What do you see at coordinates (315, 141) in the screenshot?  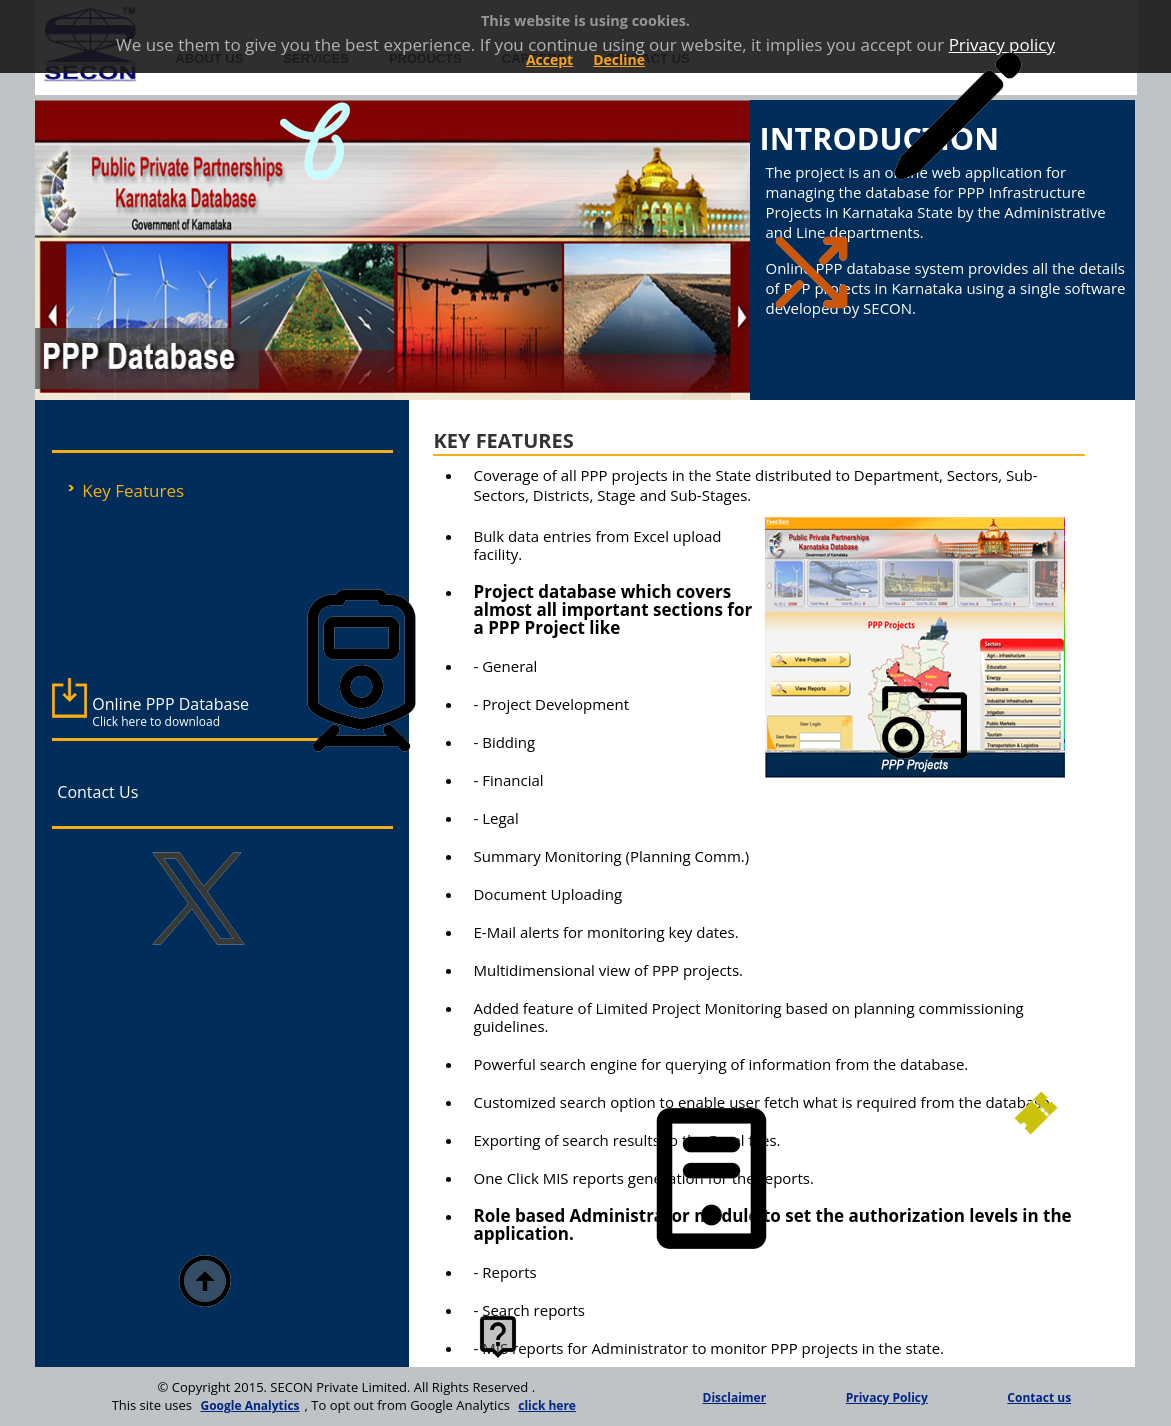 I see `open the Bunpo Japanese learning app` at bounding box center [315, 141].